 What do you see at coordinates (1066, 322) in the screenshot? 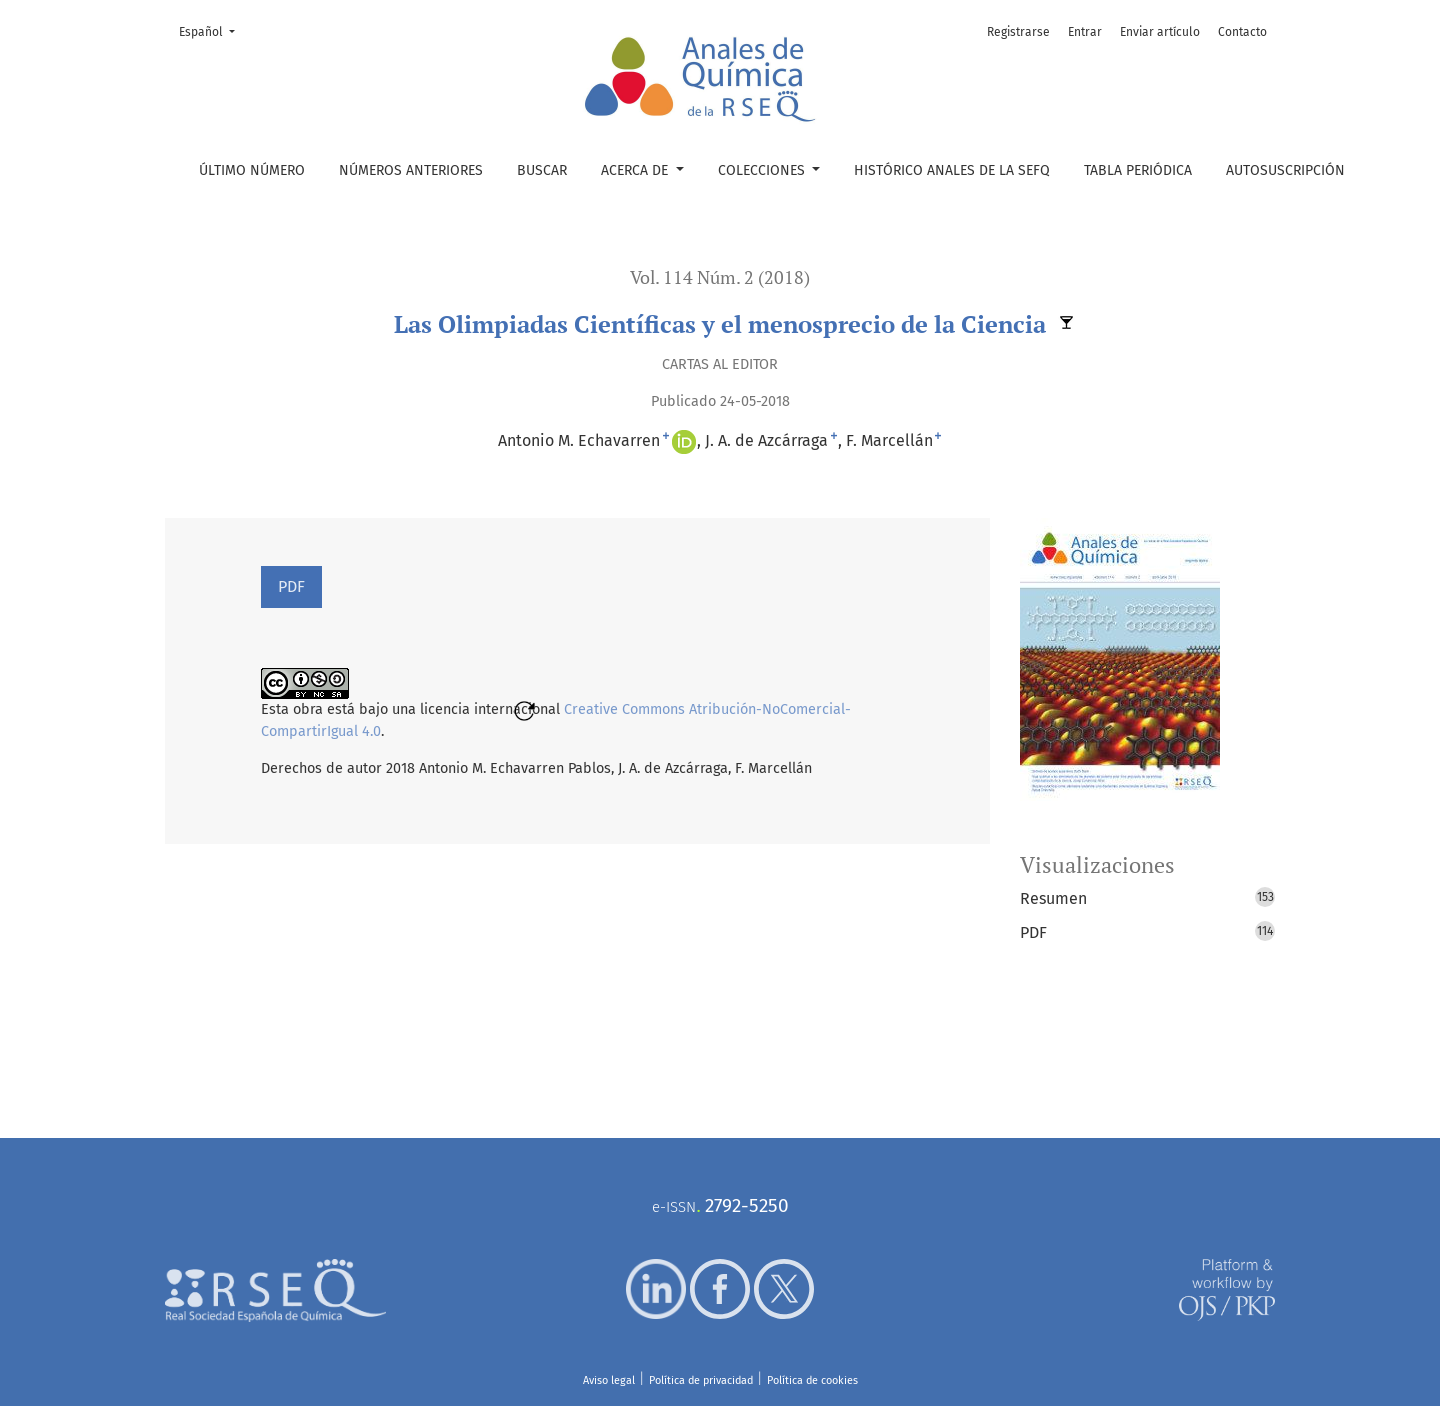
I see `find nearby bars or nightlife` at bounding box center [1066, 322].